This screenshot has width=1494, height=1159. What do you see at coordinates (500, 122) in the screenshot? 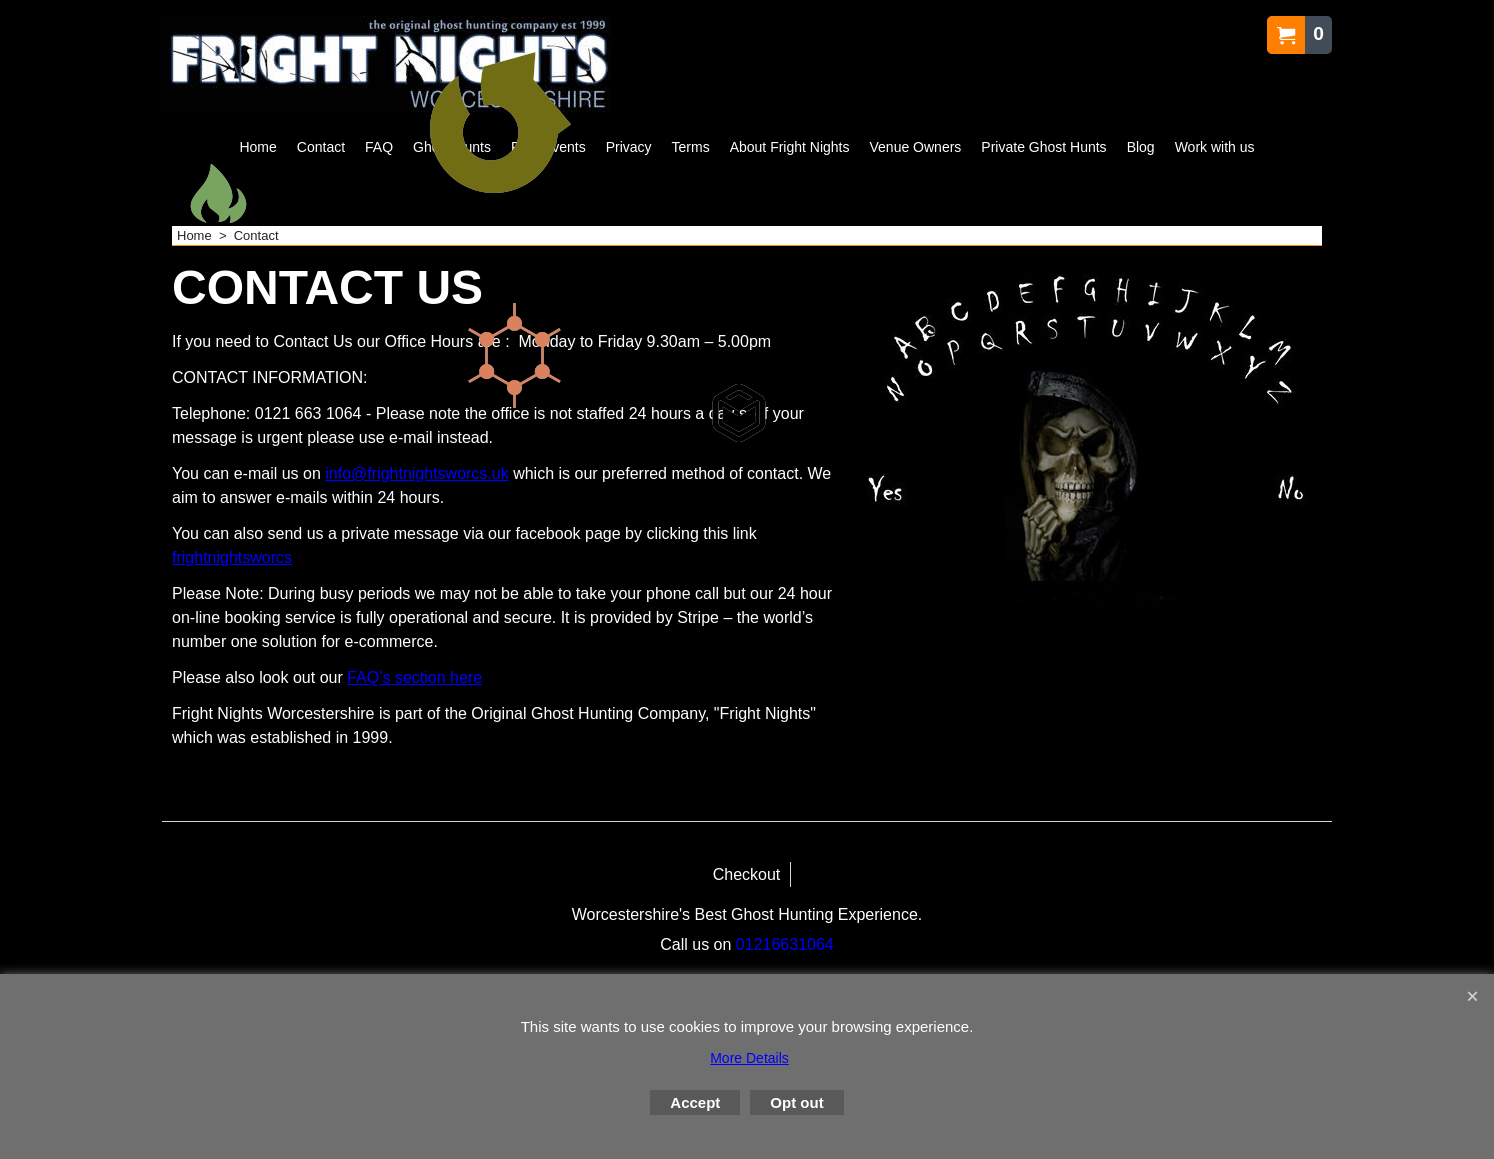
I see `visit the Headphone Zone website or store` at bounding box center [500, 122].